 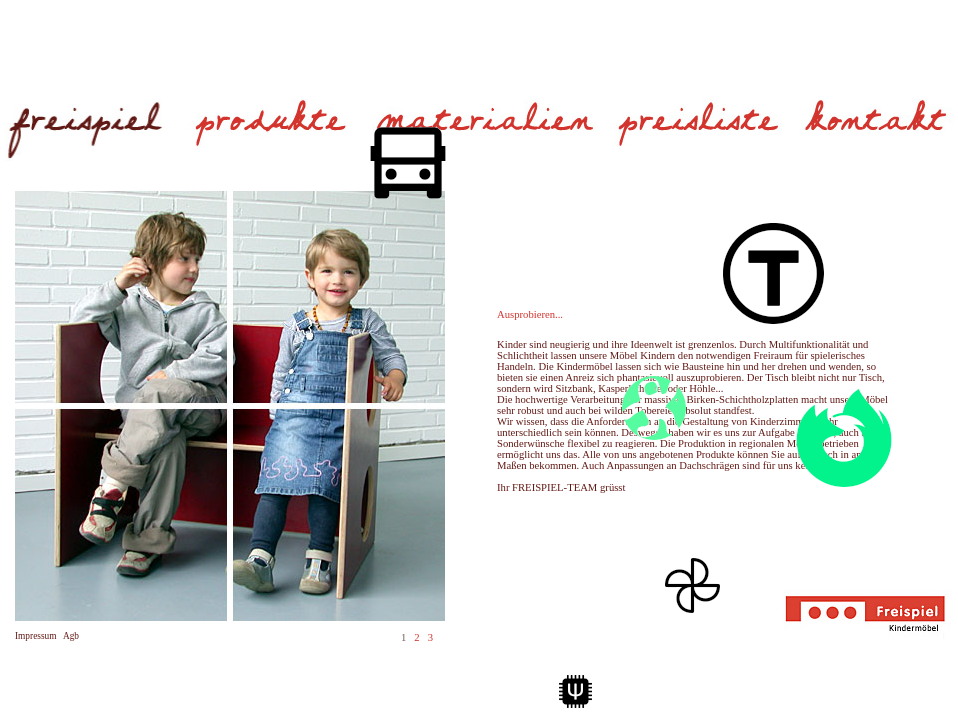 I want to click on view bus routes or schedules, so click(x=408, y=161).